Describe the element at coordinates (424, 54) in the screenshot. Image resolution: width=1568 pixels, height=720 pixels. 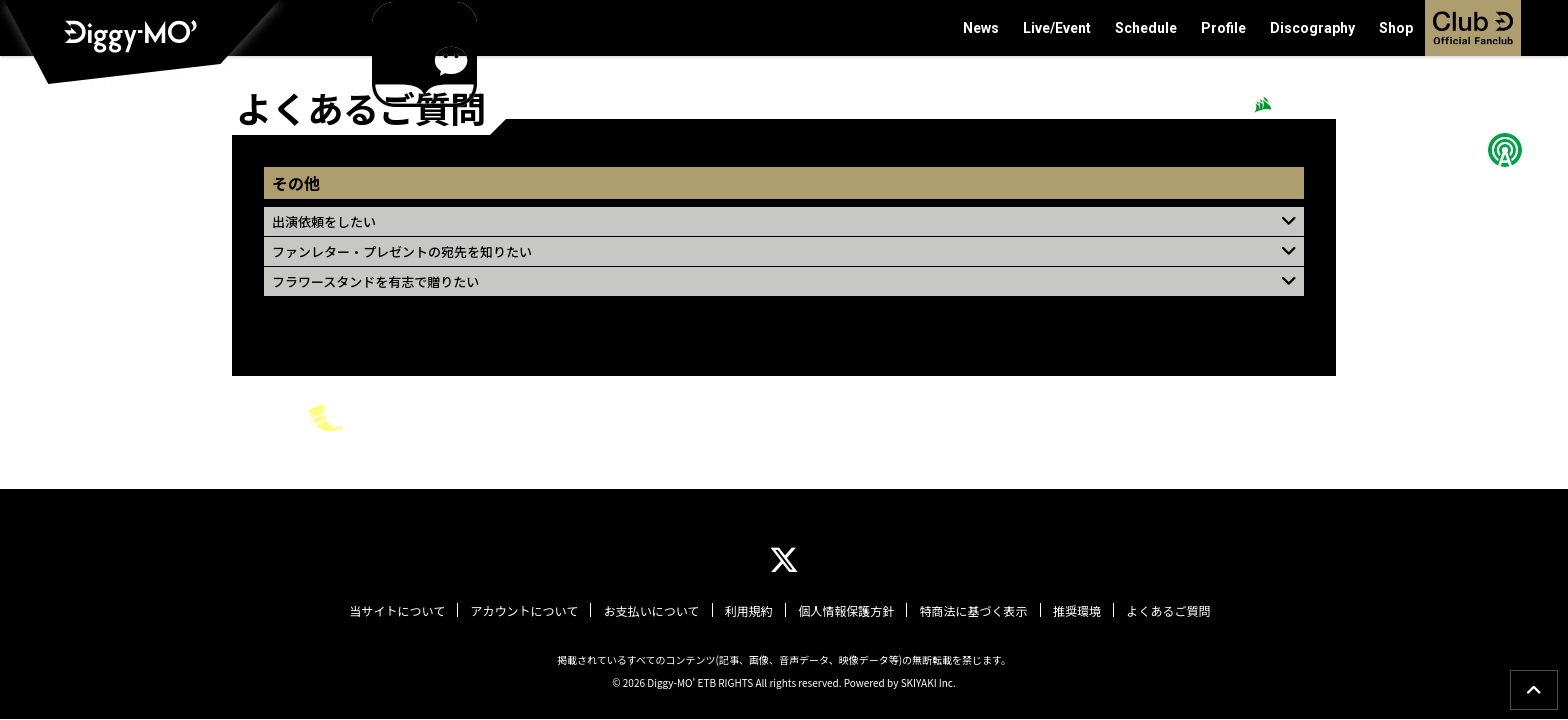
I see `open the WeRead app` at that location.